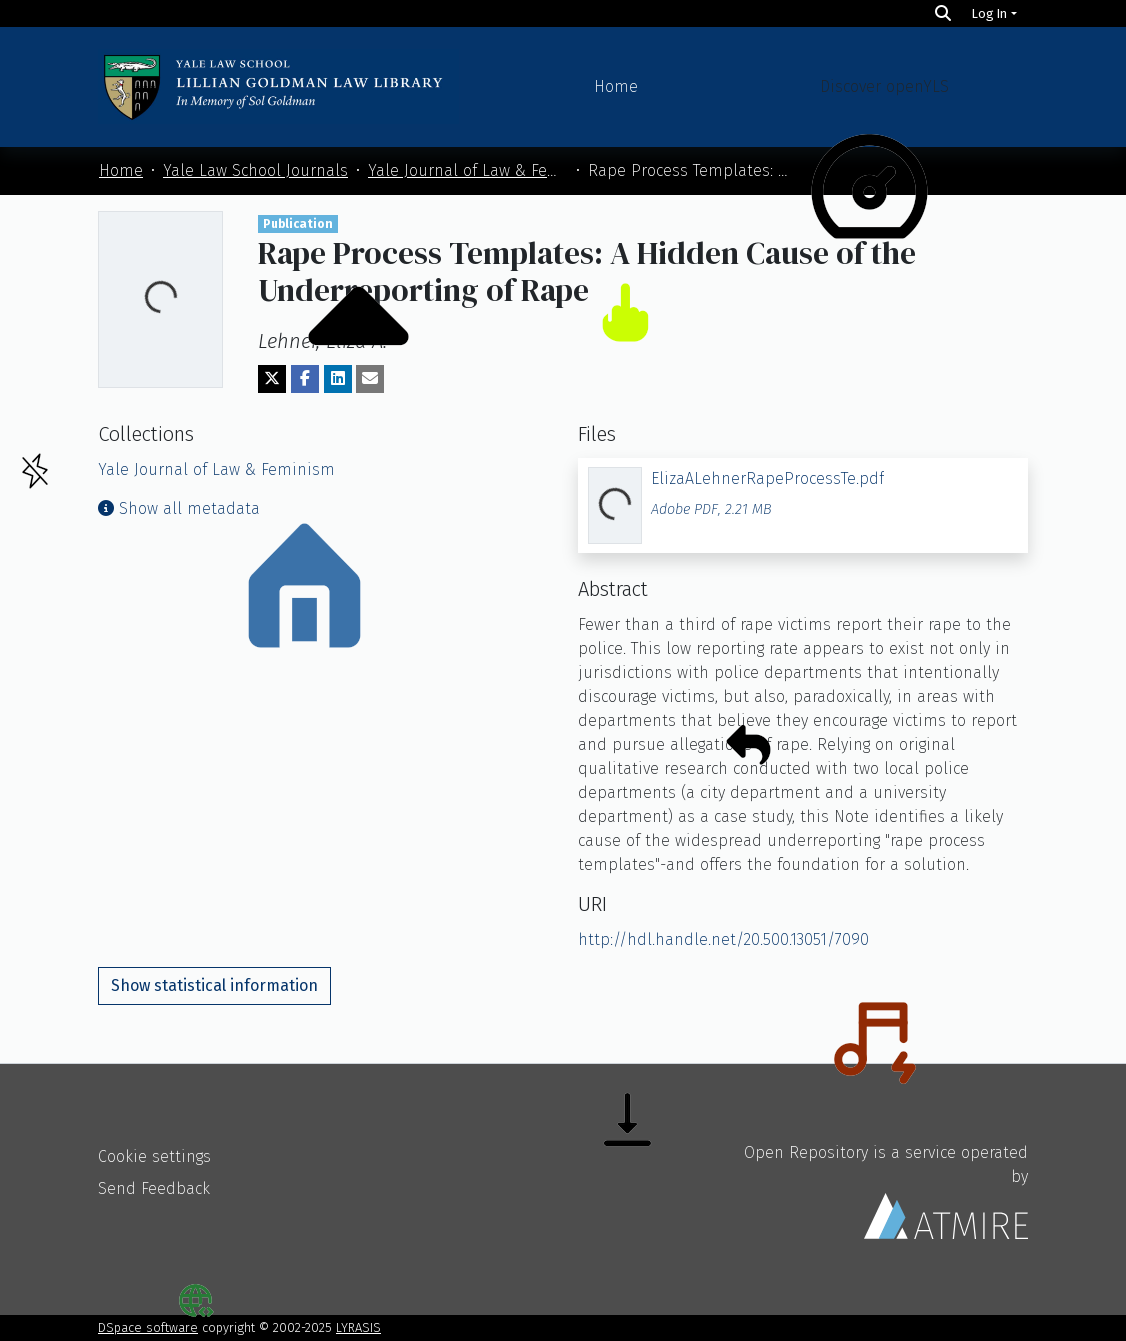  I want to click on indicates offensive content warning, so click(624, 312).